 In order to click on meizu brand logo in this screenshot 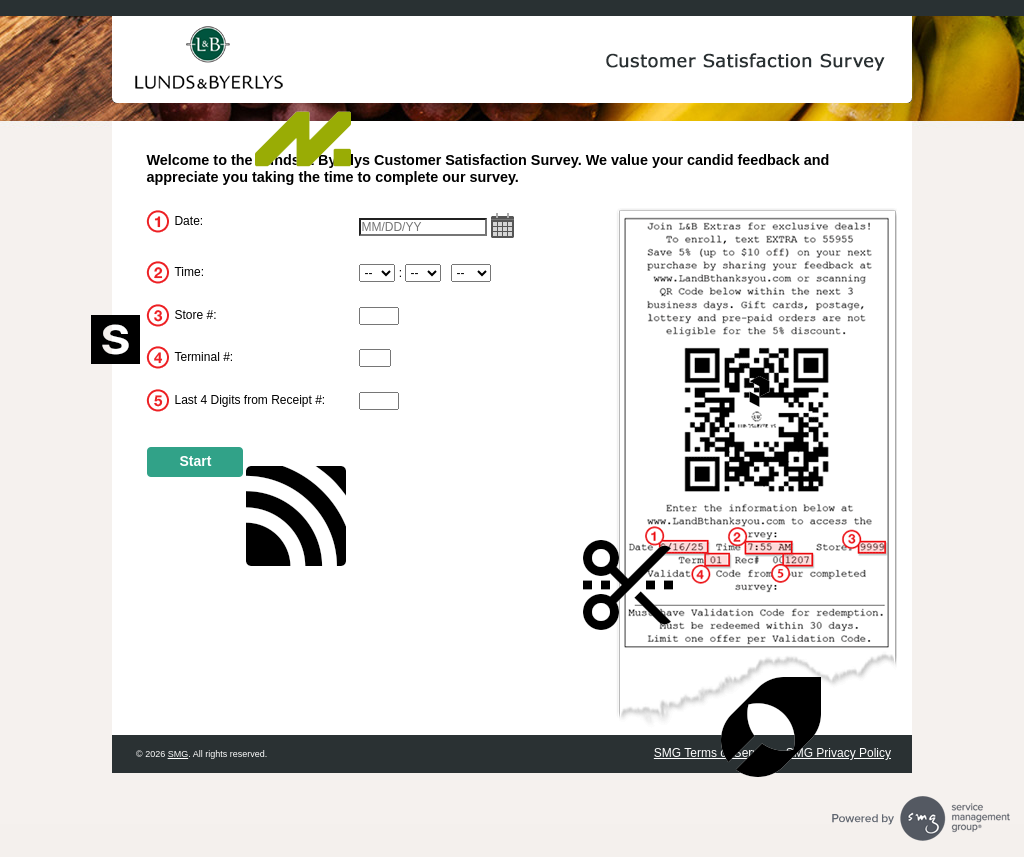, I will do `click(303, 139)`.